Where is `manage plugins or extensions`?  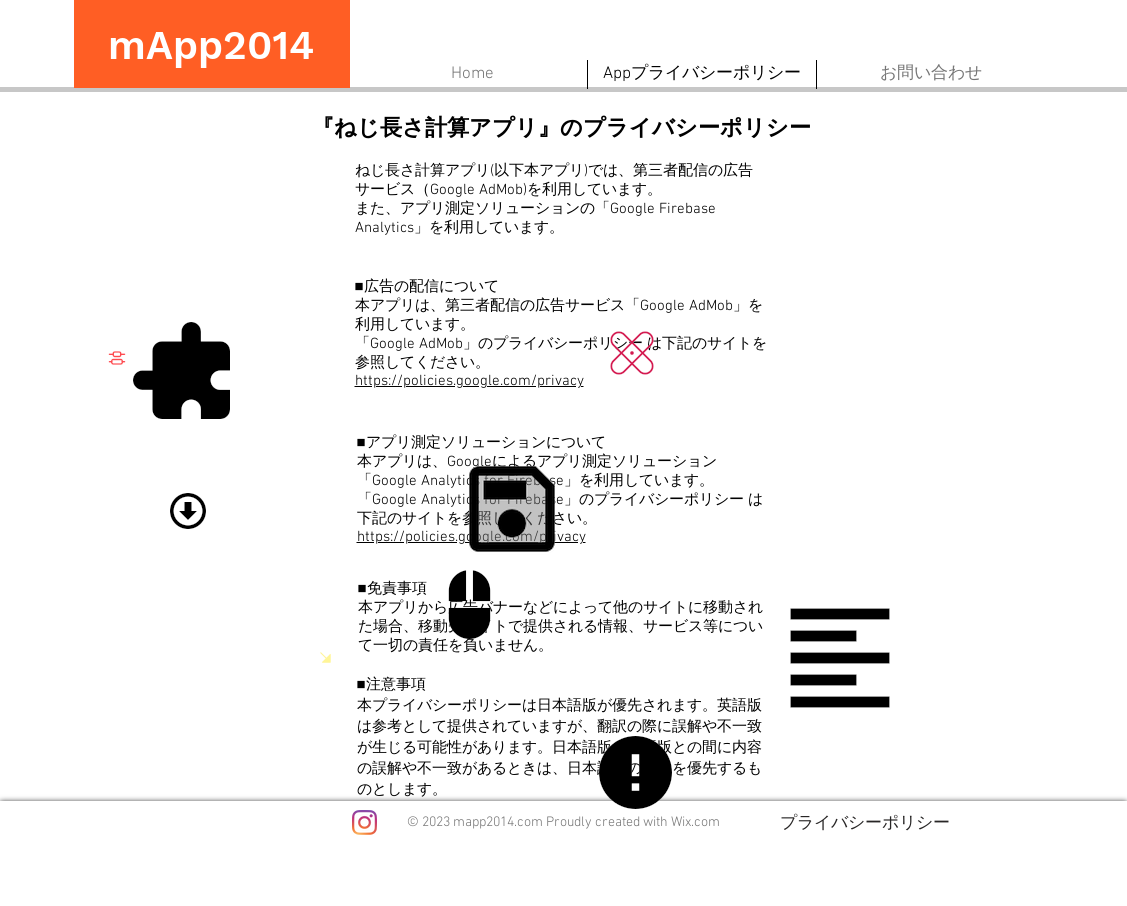 manage plugins or extensions is located at coordinates (181, 370).